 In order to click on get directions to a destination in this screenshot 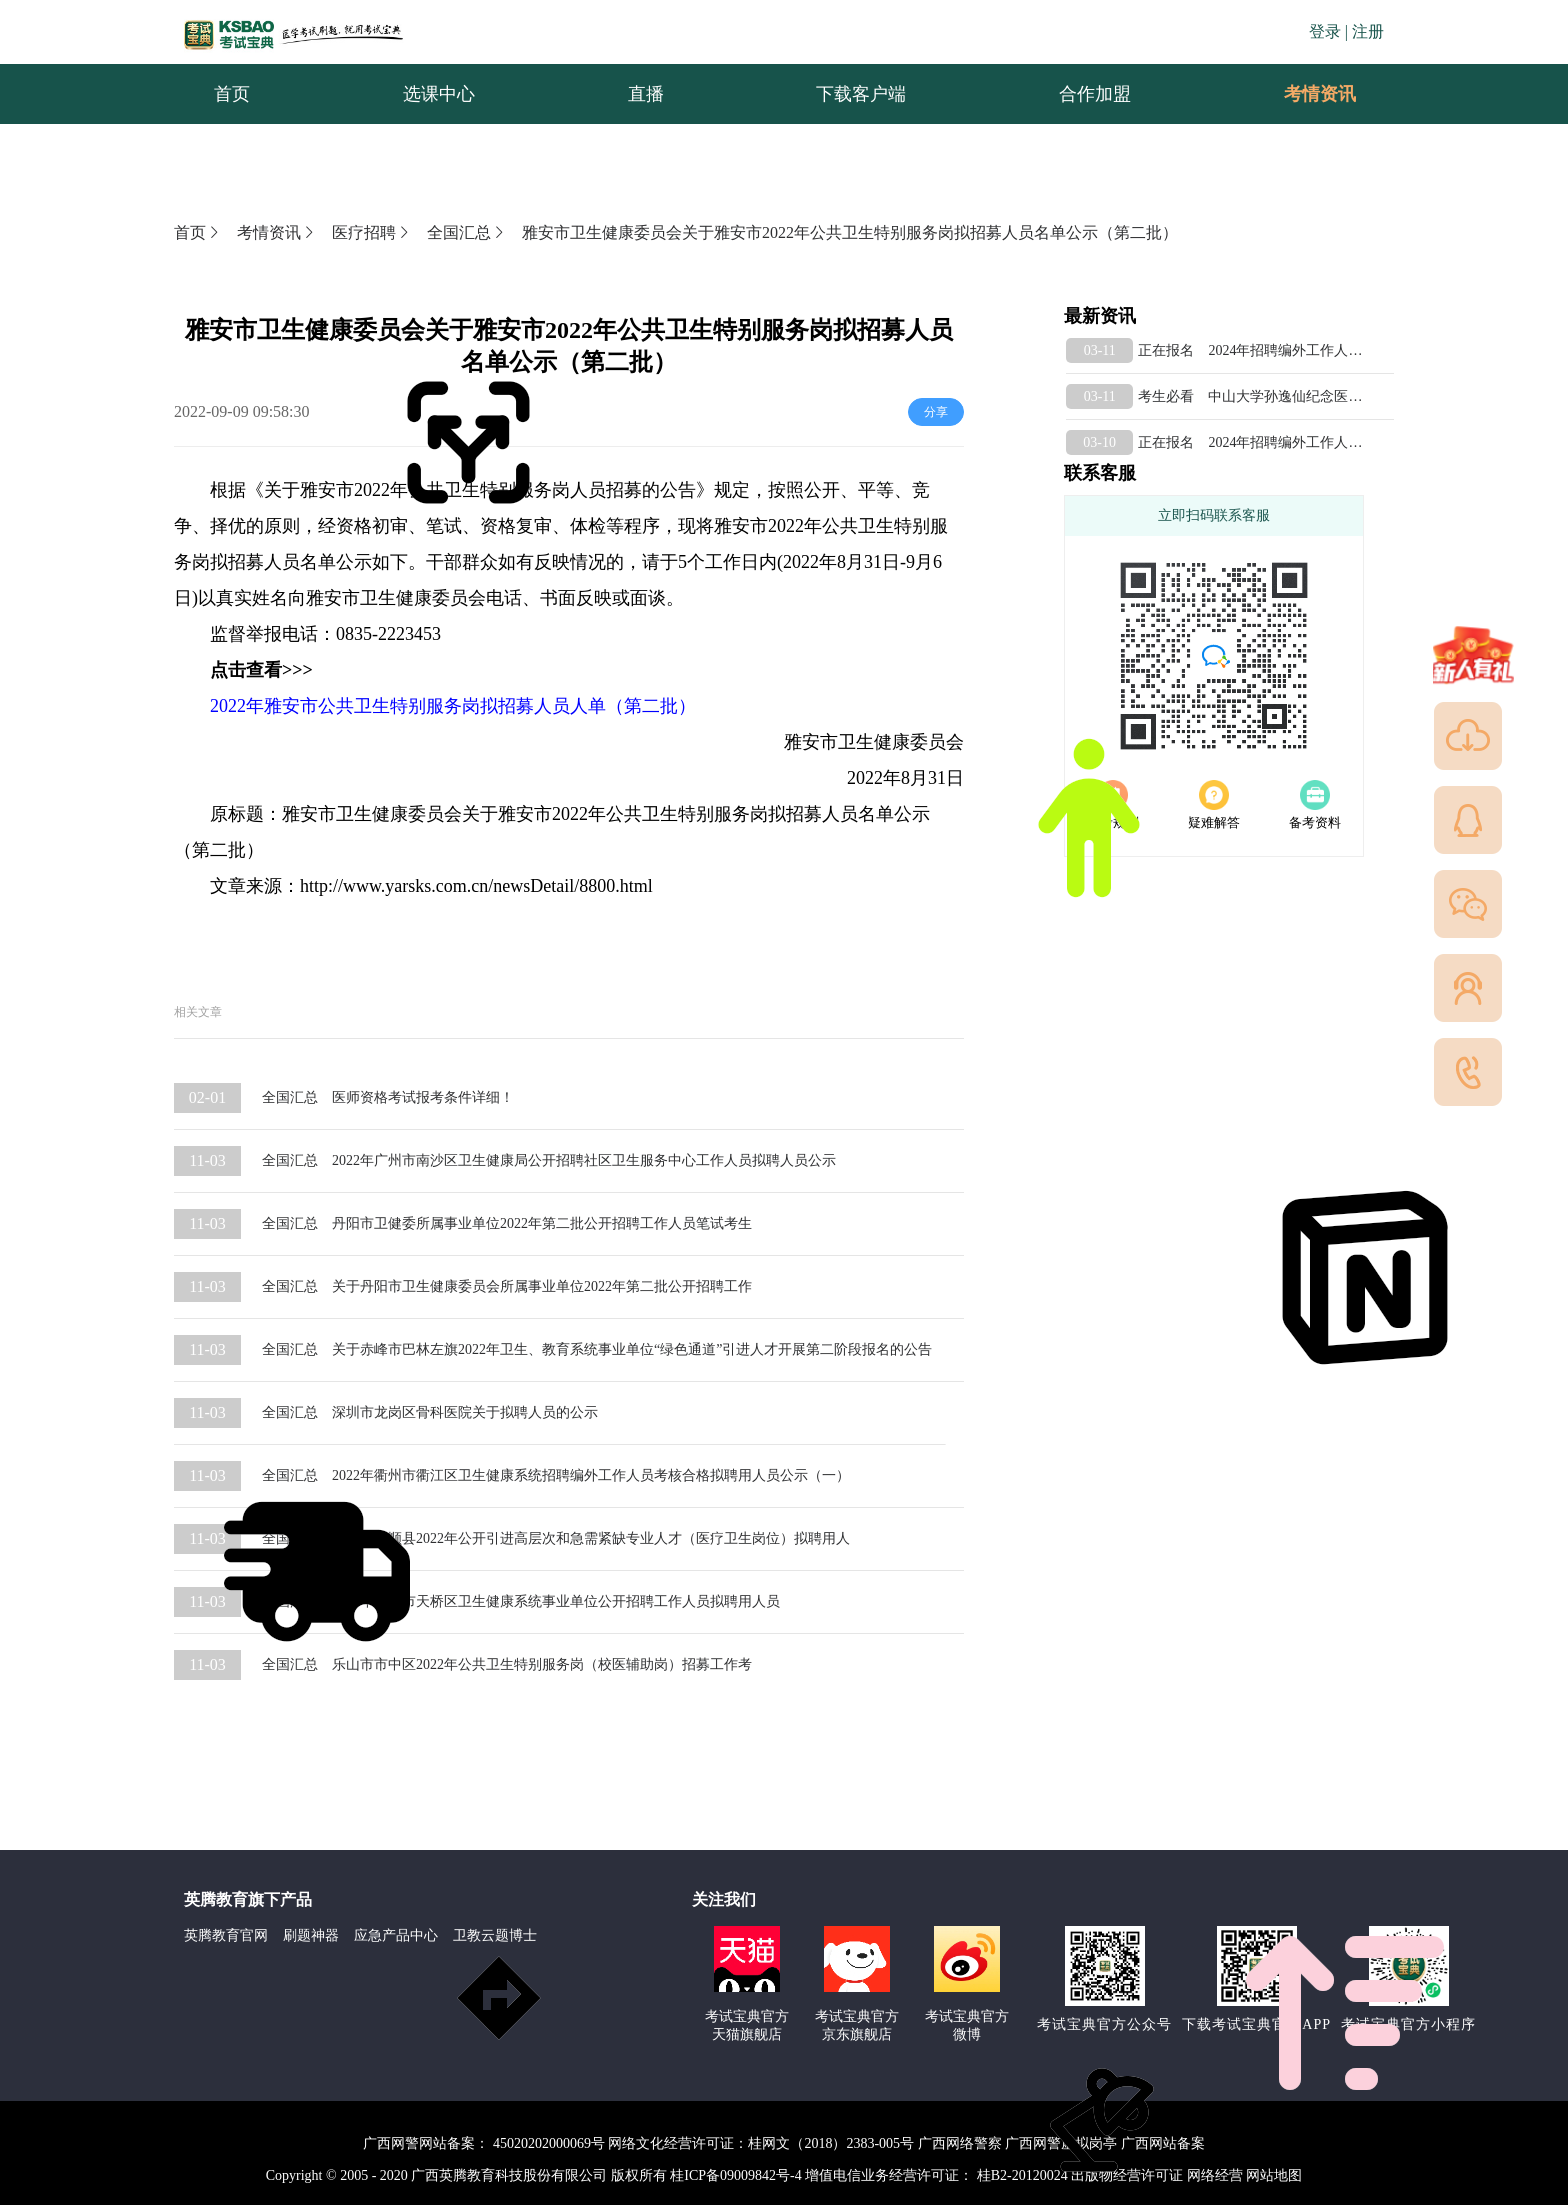, I will do `click(499, 1998)`.